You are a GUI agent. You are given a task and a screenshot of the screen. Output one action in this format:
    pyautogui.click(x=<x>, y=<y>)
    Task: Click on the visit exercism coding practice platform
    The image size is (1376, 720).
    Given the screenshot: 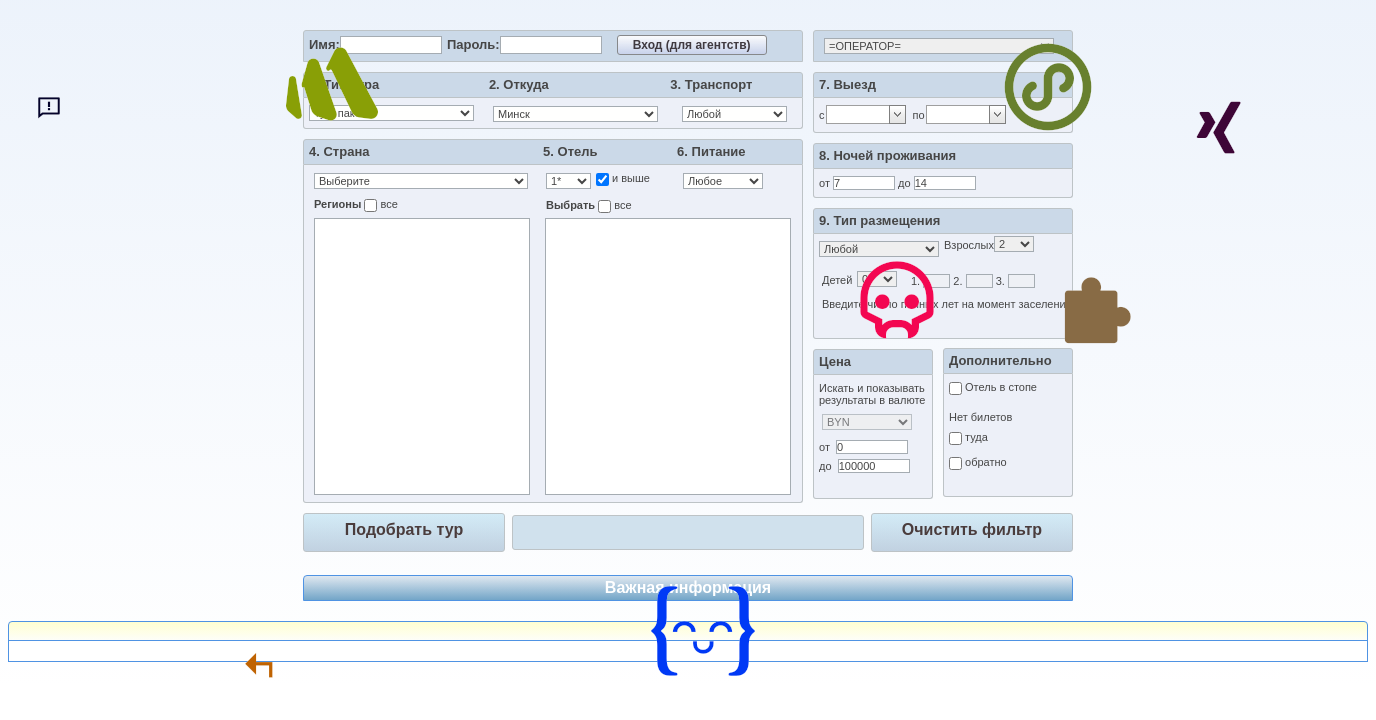 What is the action you would take?
    pyautogui.click(x=703, y=631)
    